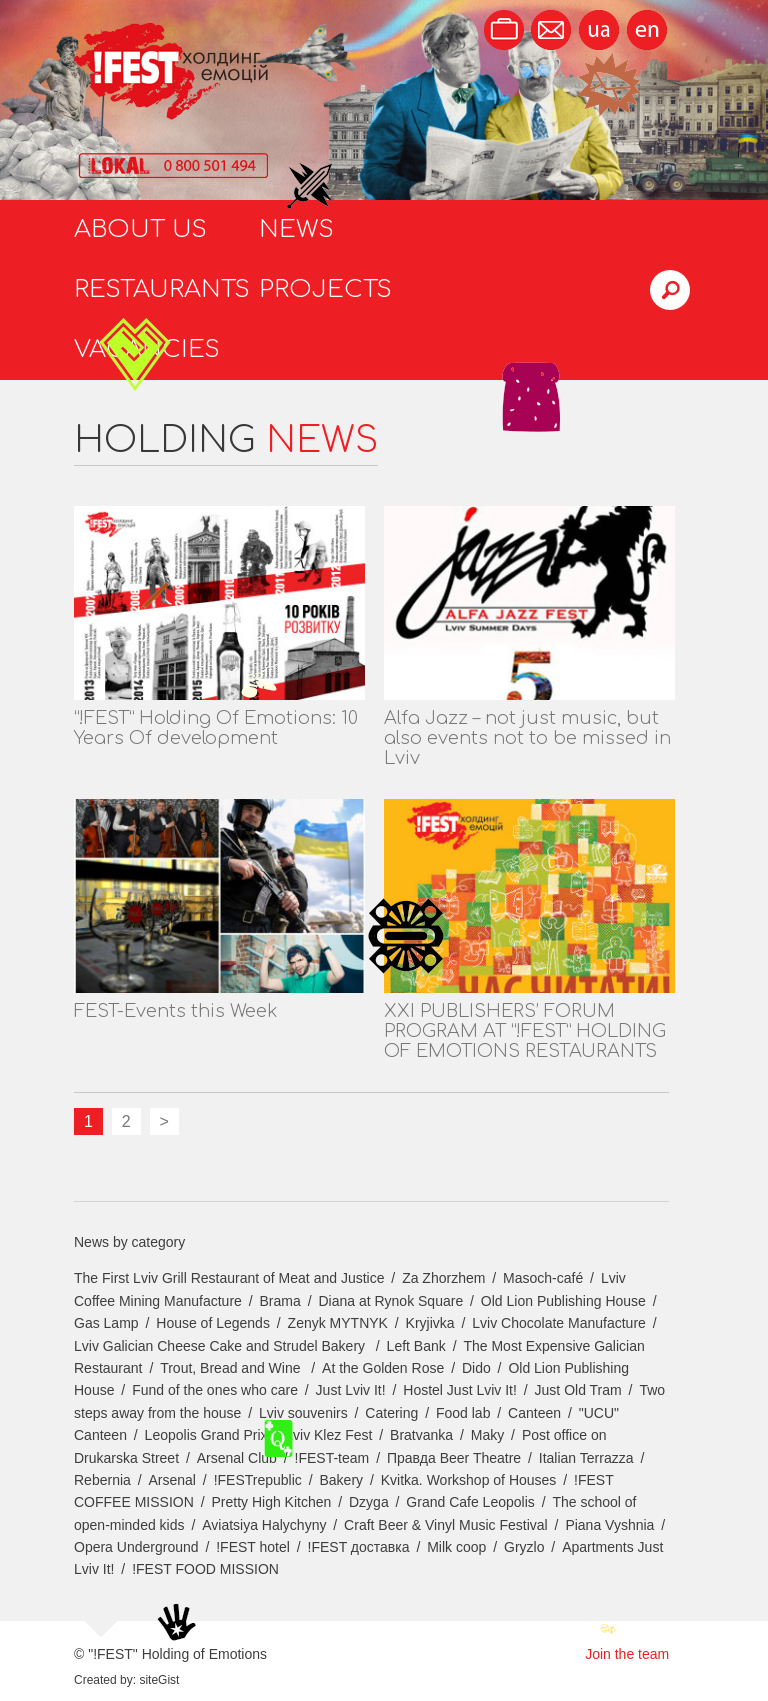 Image resolution: width=768 pixels, height=1701 pixels. What do you see at coordinates (406, 936) in the screenshot?
I see `decorative tribal or aztec-style game badge` at bounding box center [406, 936].